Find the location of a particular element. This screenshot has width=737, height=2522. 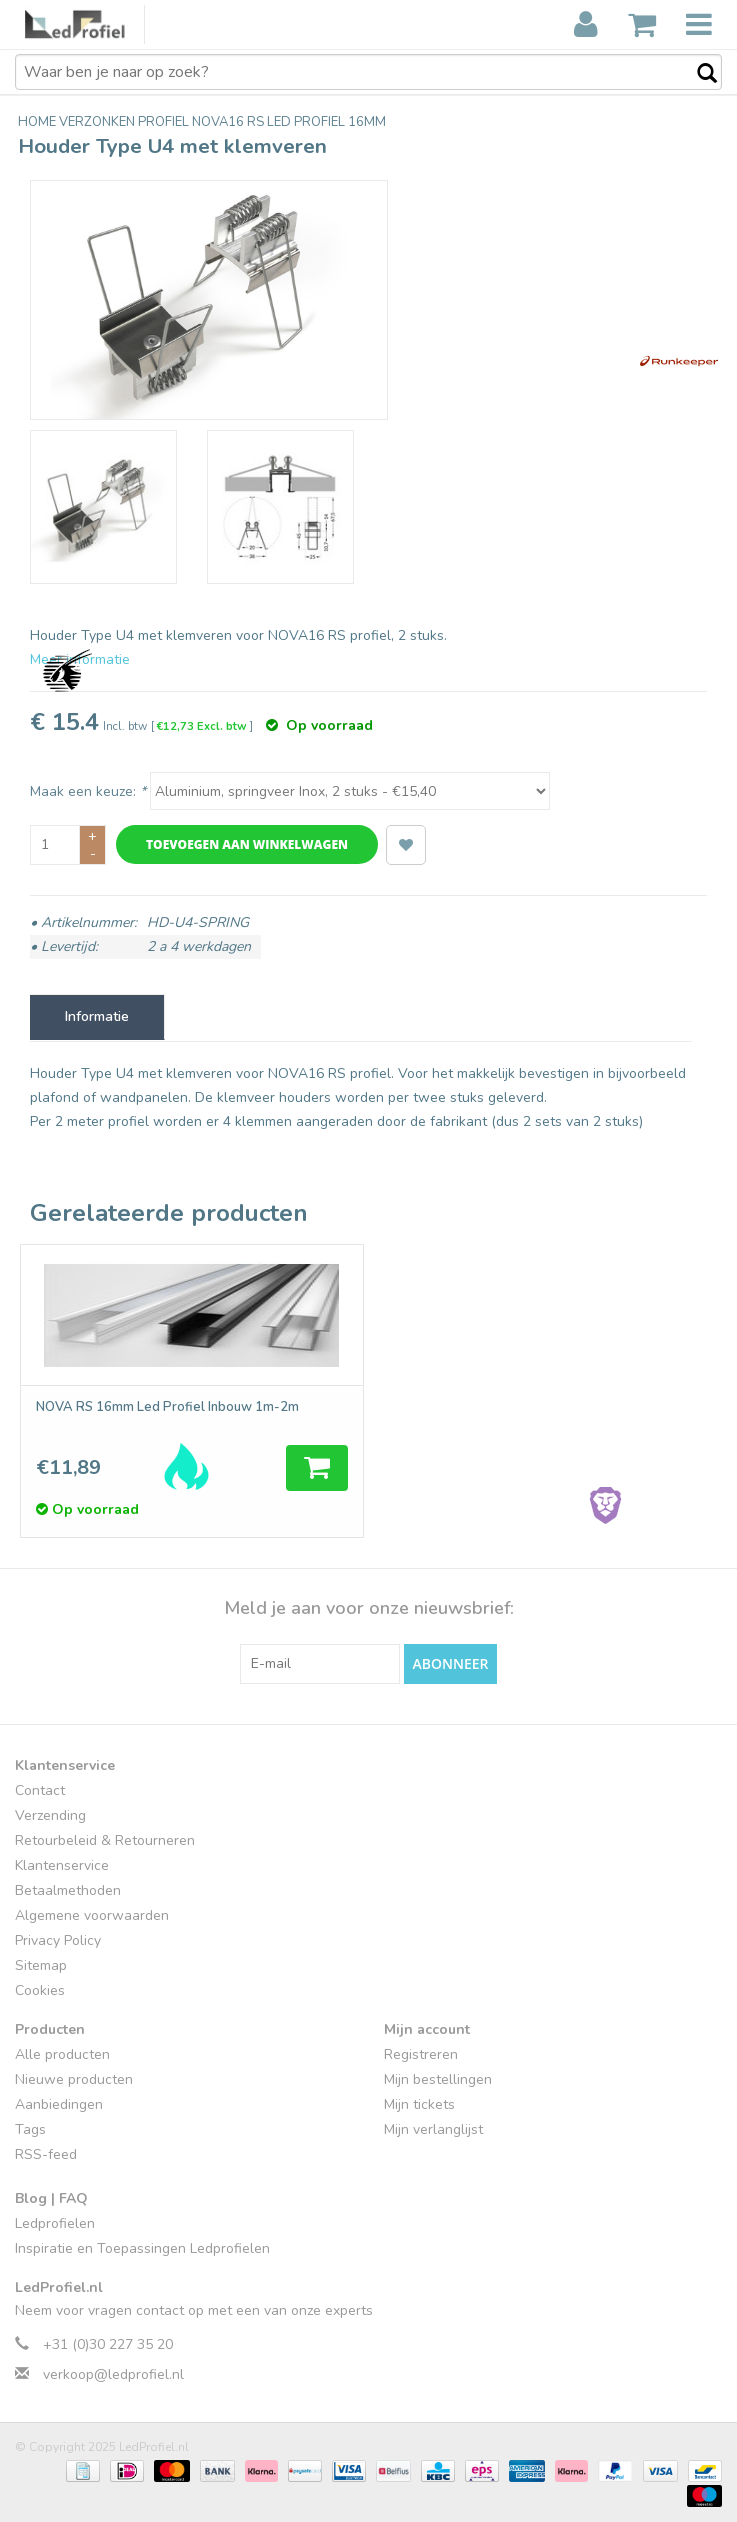

open the Runkeeper fitness tracking app is located at coordinates (679, 361).